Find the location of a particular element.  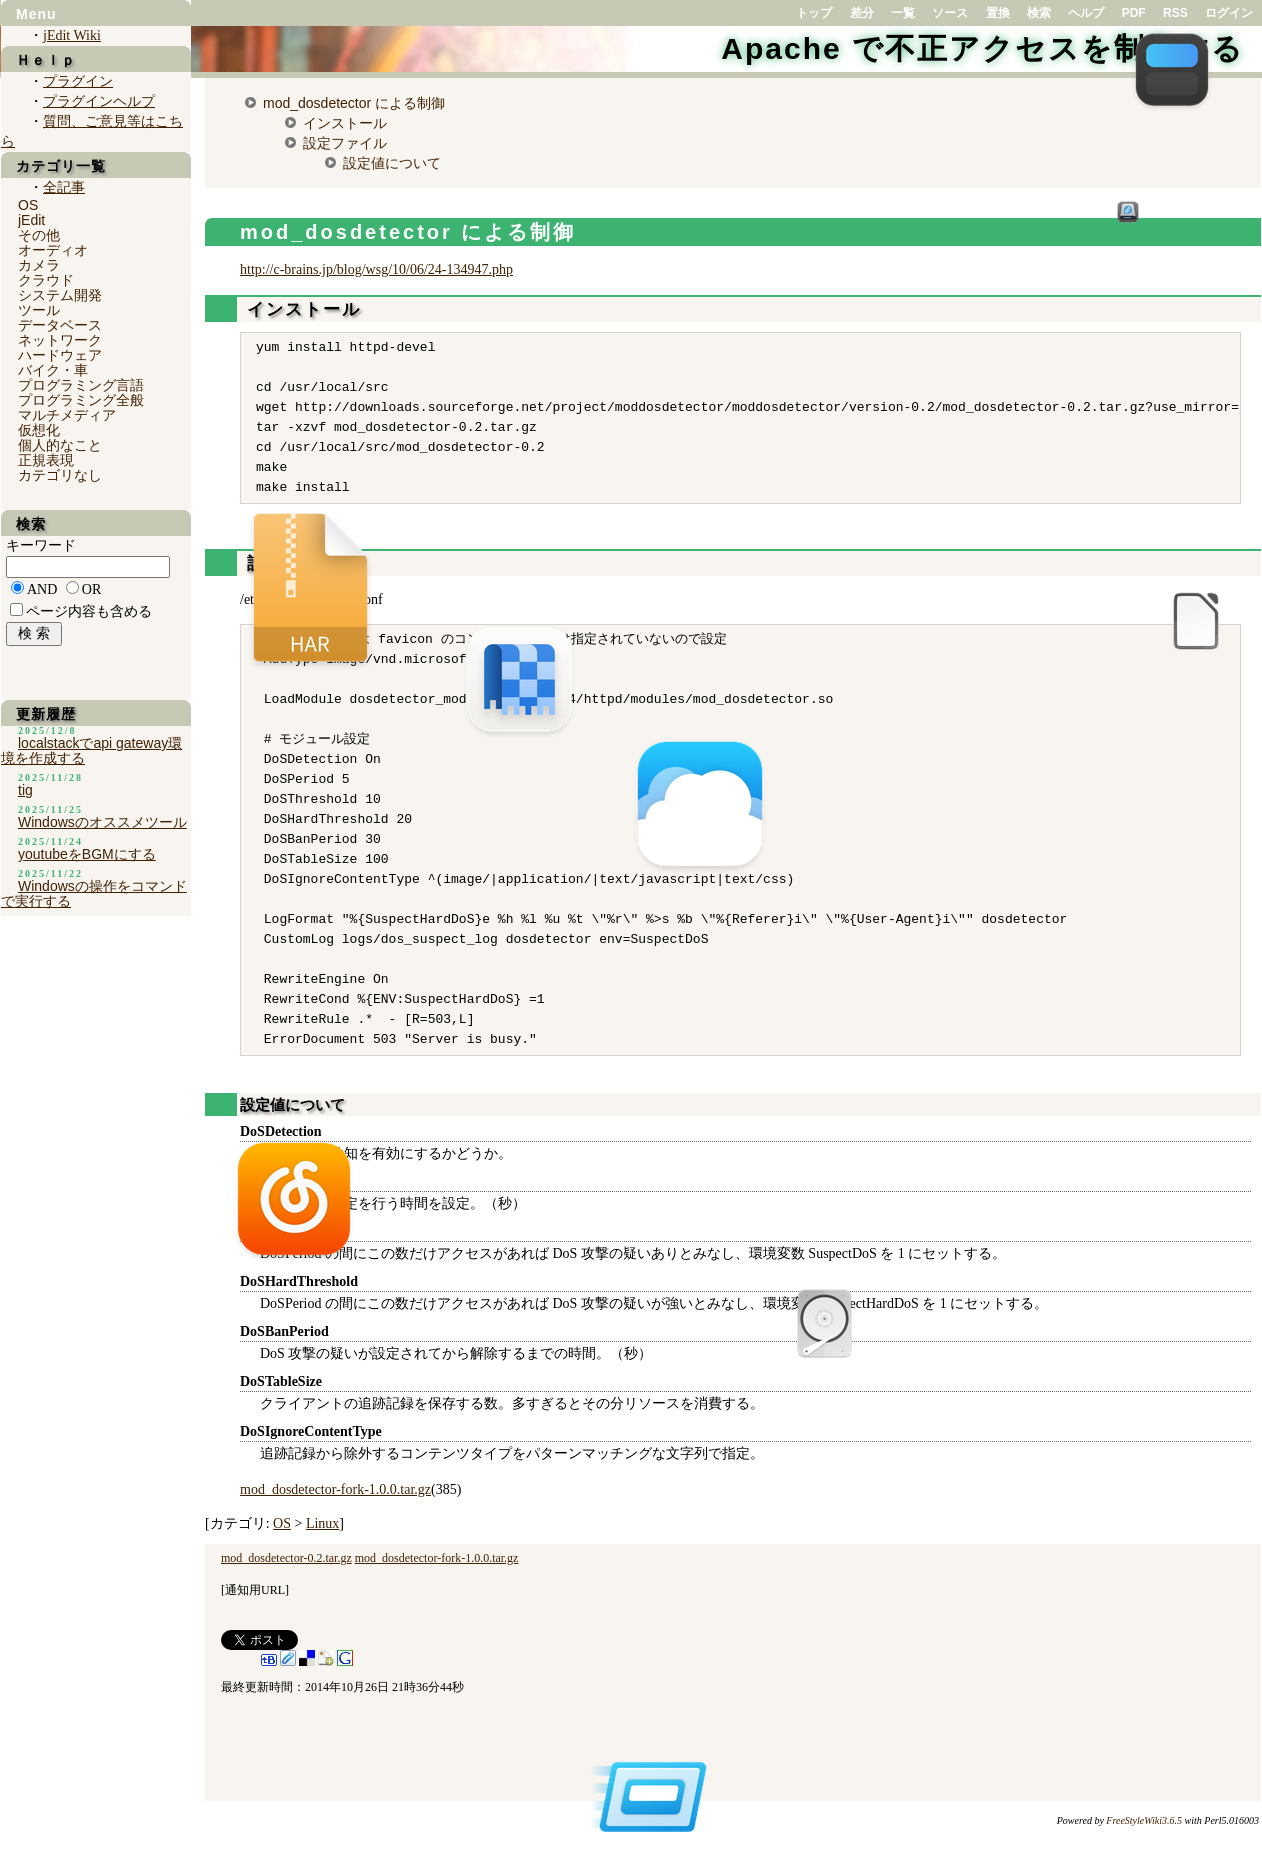

open netease cloud music app is located at coordinates (294, 1199).